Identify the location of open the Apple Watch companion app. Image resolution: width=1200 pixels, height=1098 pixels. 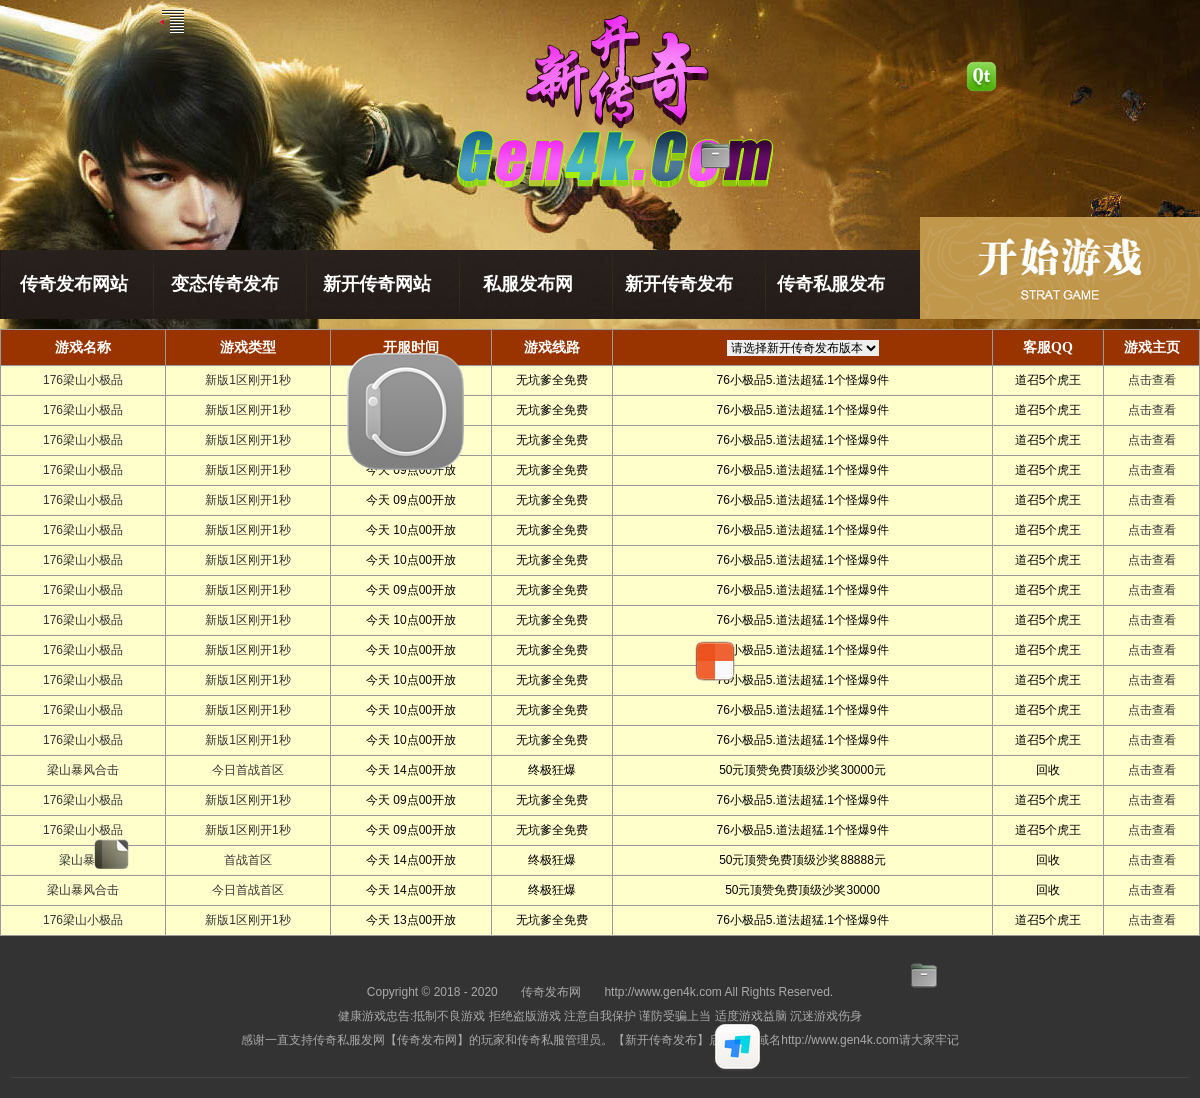
(405, 411).